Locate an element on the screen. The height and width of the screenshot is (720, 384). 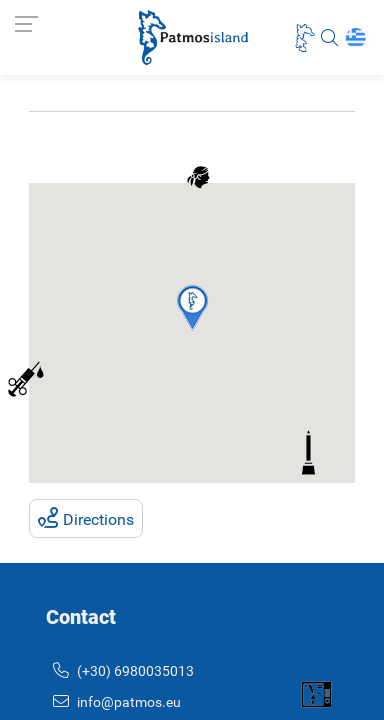
indicates a medical test or blood sample is located at coordinates (26, 379).